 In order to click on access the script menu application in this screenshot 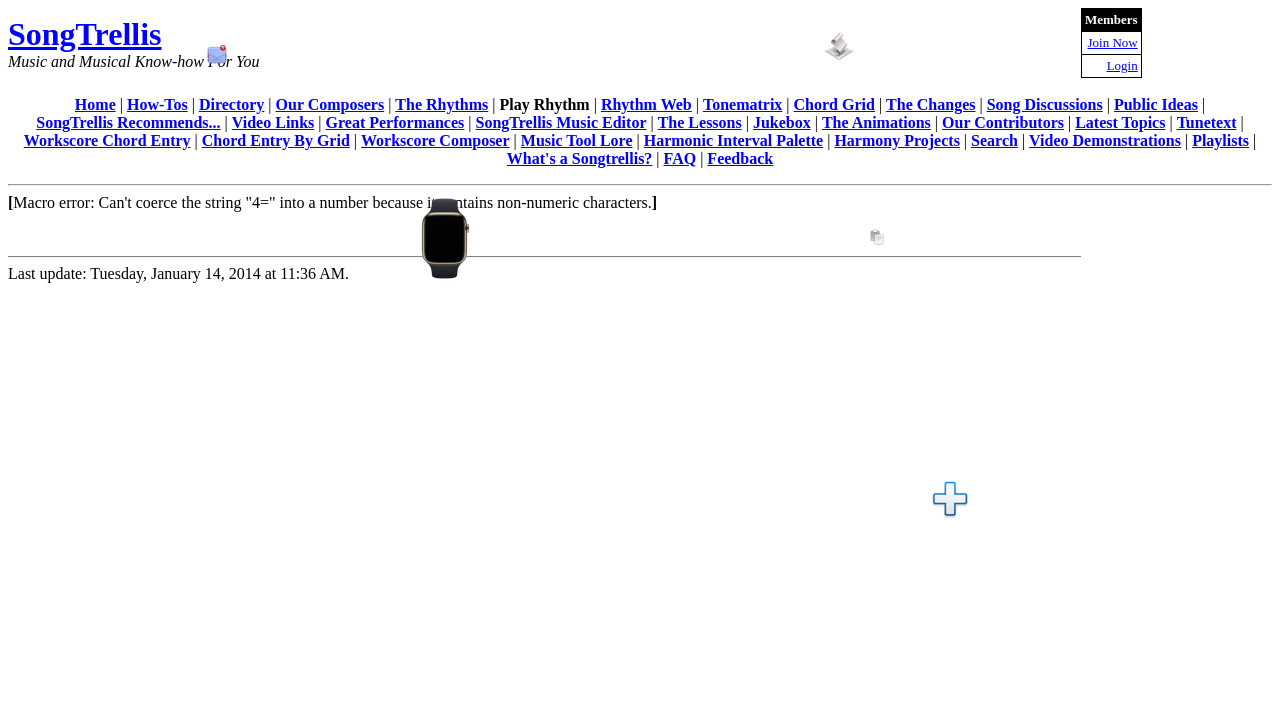, I will do `click(839, 46)`.